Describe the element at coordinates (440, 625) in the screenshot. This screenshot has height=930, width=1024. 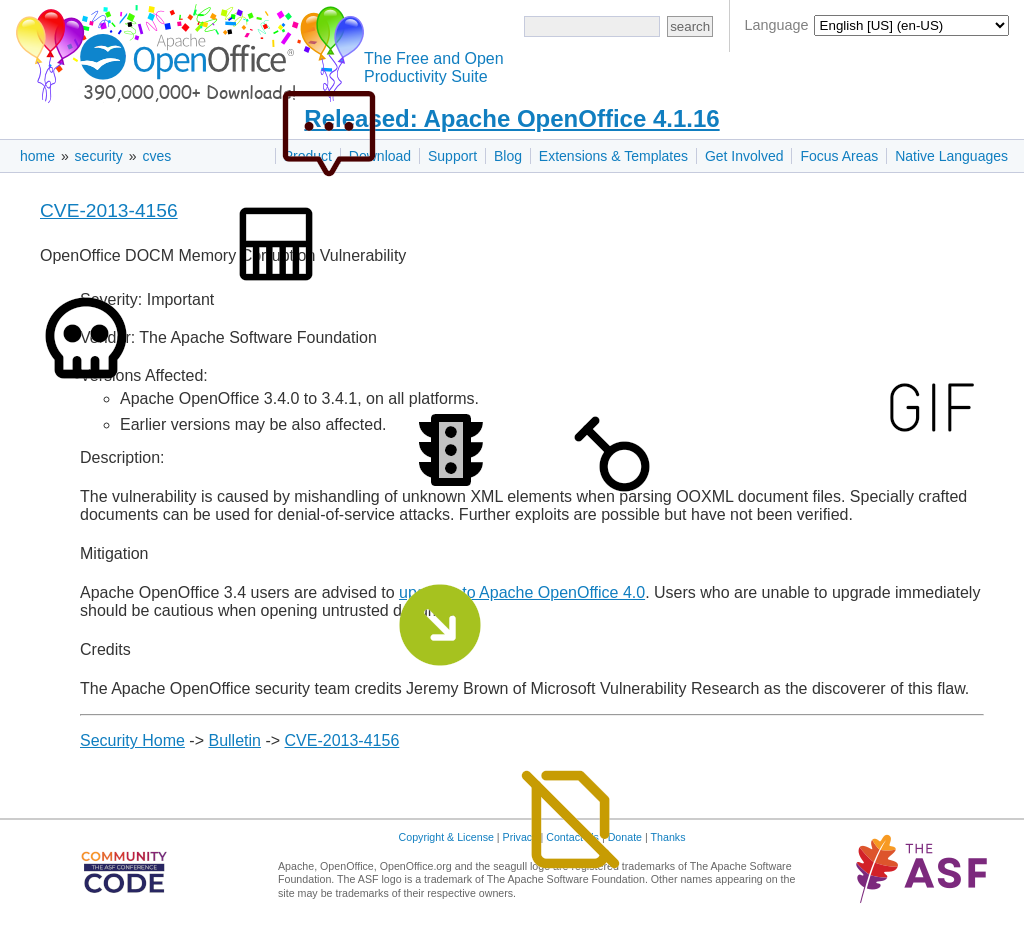
I see `navigate to the next section below` at that location.